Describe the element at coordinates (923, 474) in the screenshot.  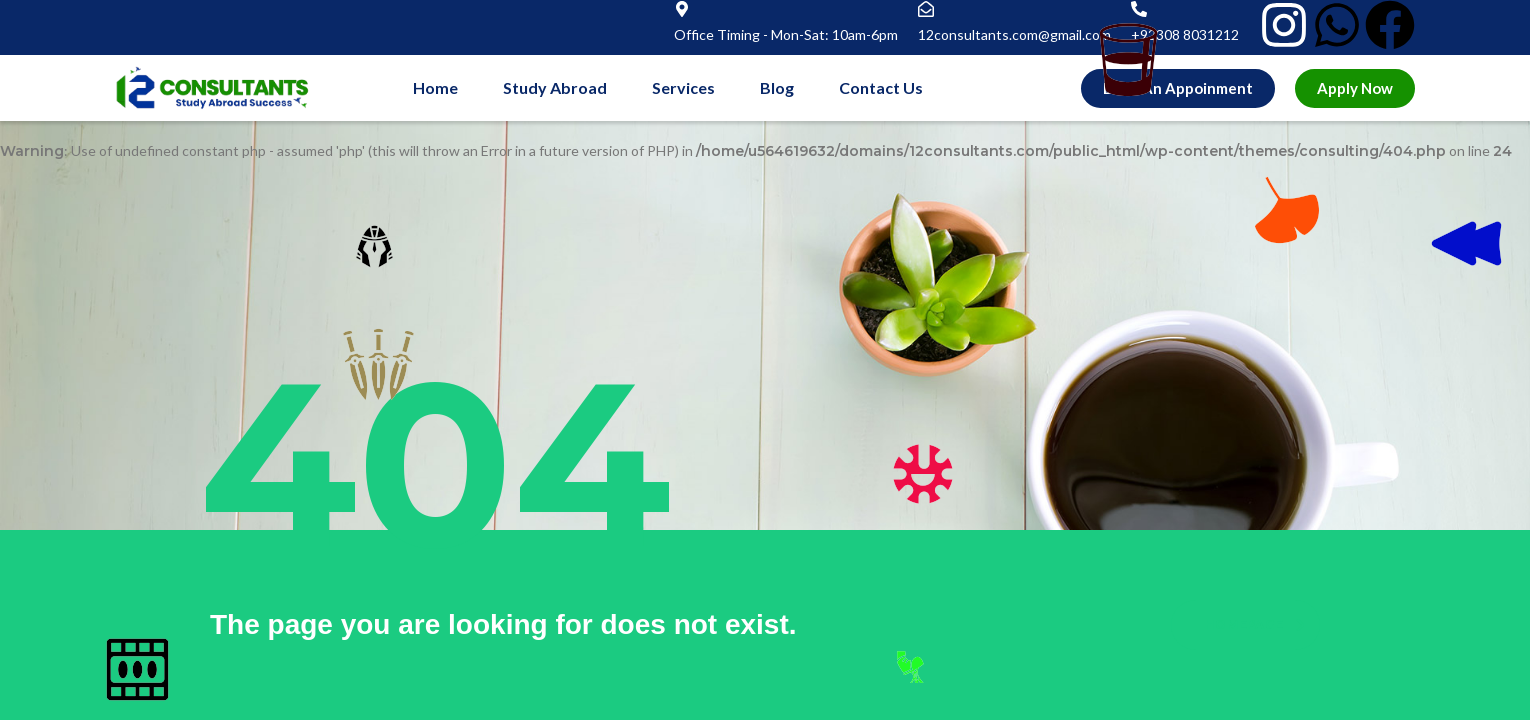
I see `decorative abstract game element or badge` at that location.